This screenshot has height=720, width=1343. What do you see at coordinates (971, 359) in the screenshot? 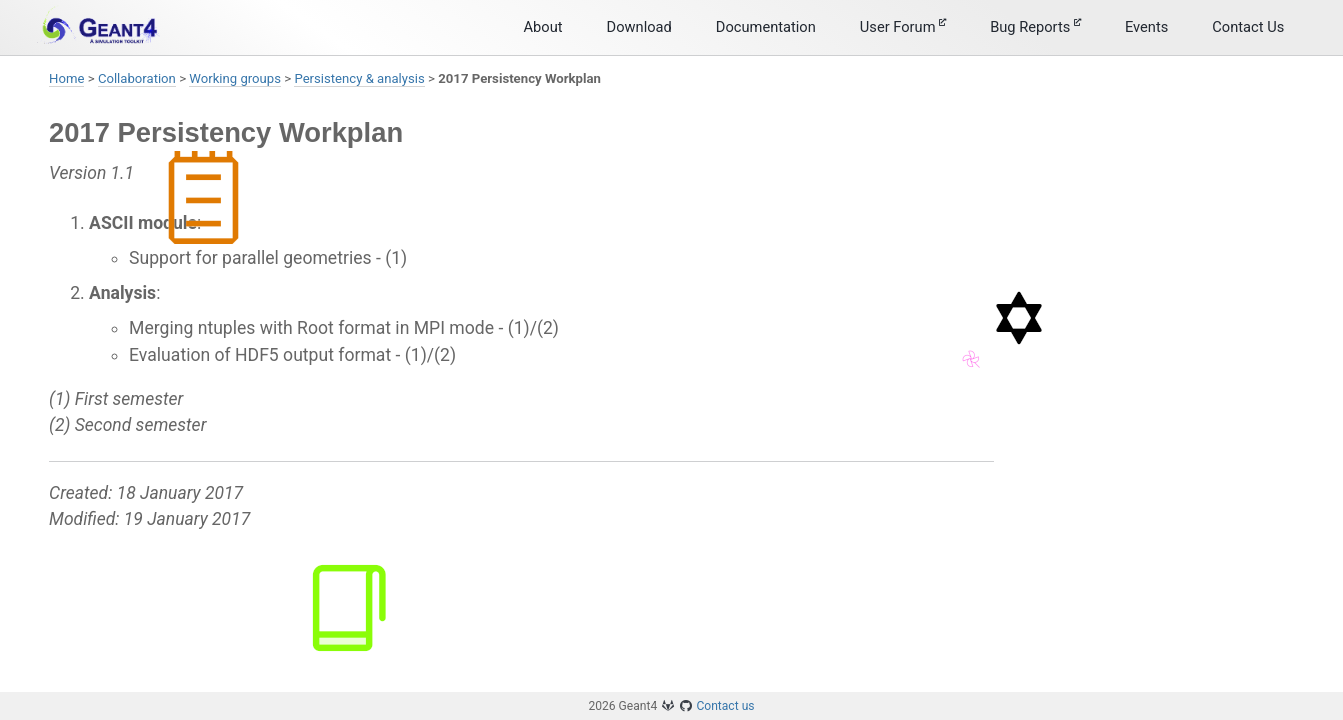
I see `decorative element indicating playfulness or childhood themes` at bounding box center [971, 359].